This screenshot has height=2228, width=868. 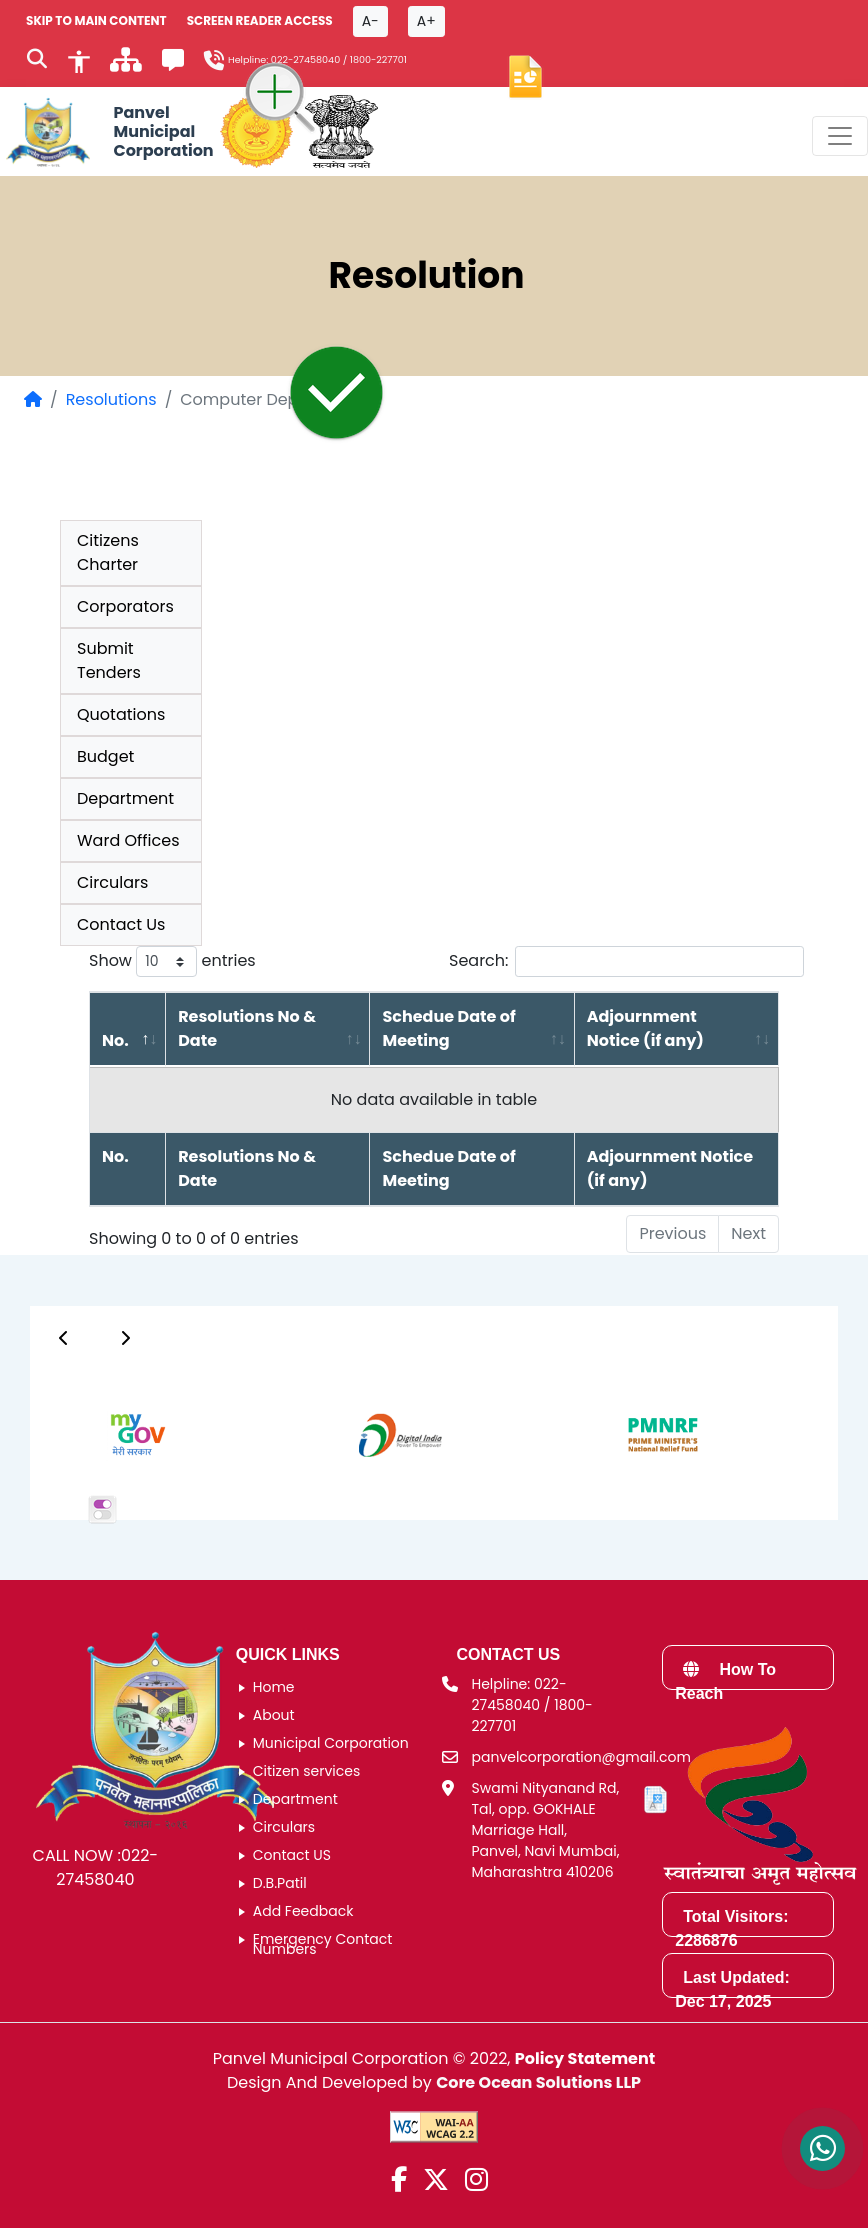 What do you see at coordinates (655, 1799) in the screenshot?
I see `a gettext translation template file (.pot)` at bounding box center [655, 1799].